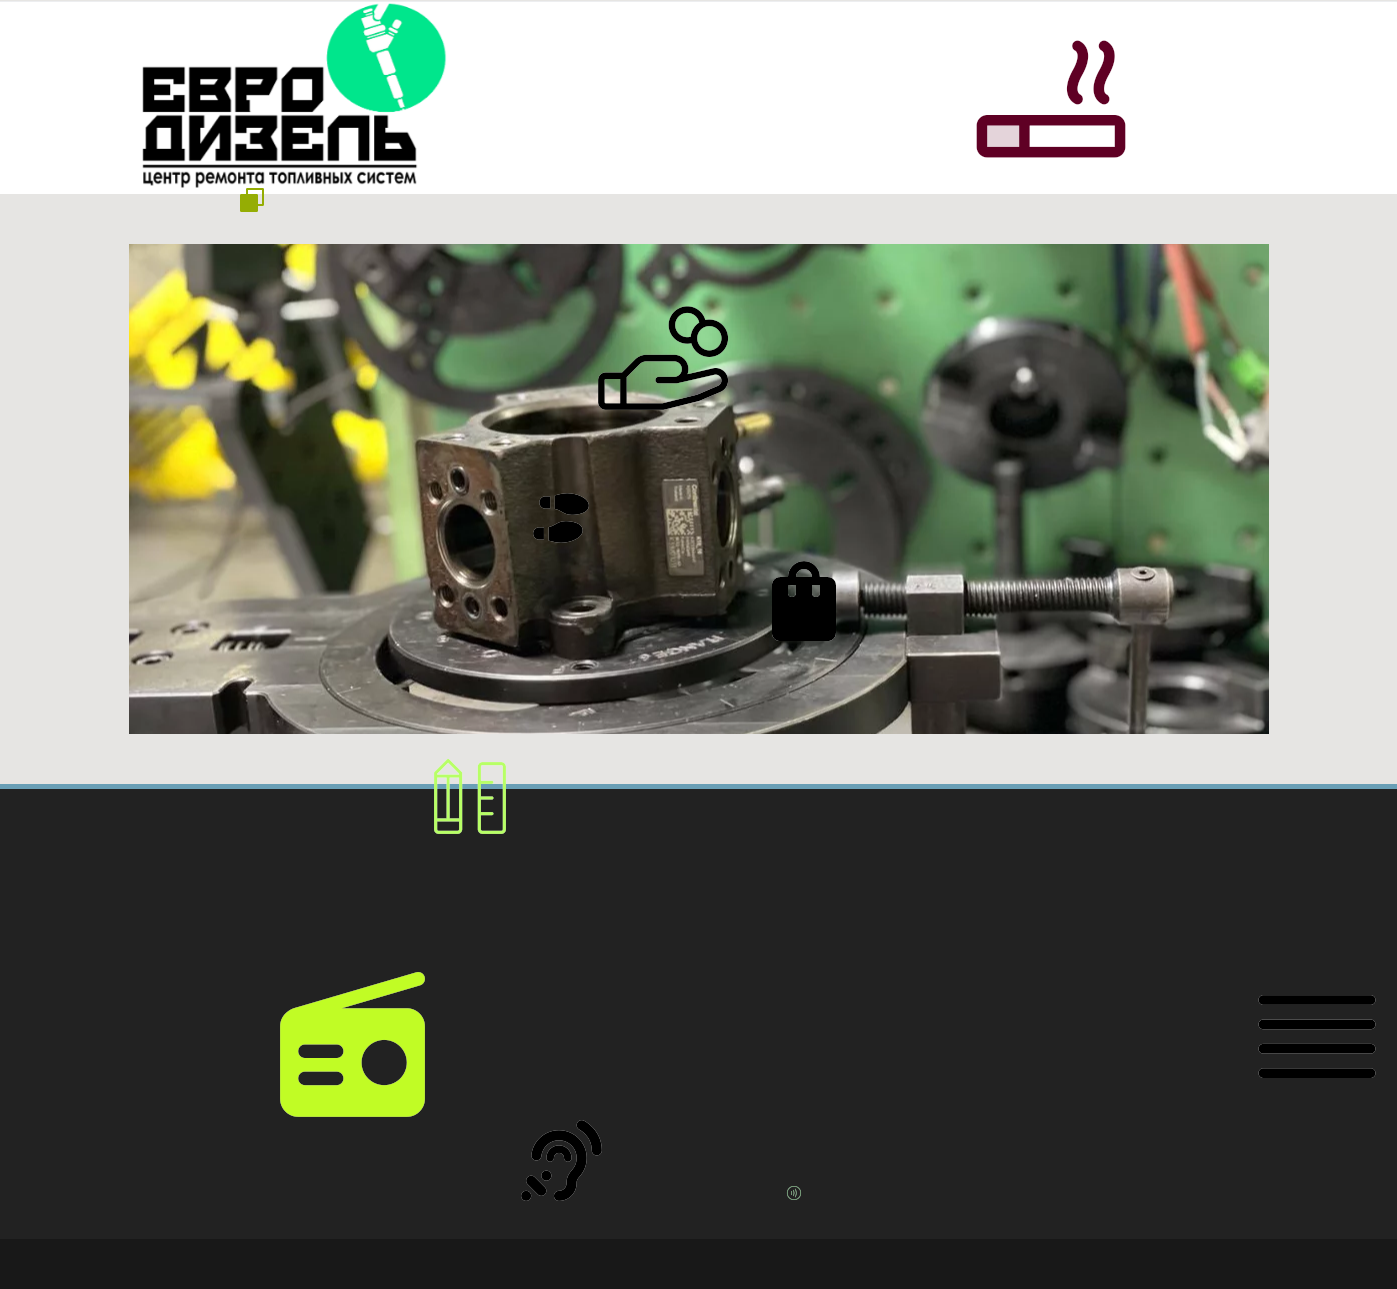 This screenshot has height=1289, width=1397. Describe the element at coordinates (1051, 115) in the screenshot. I see `indicates a designated smoking area` at that location.